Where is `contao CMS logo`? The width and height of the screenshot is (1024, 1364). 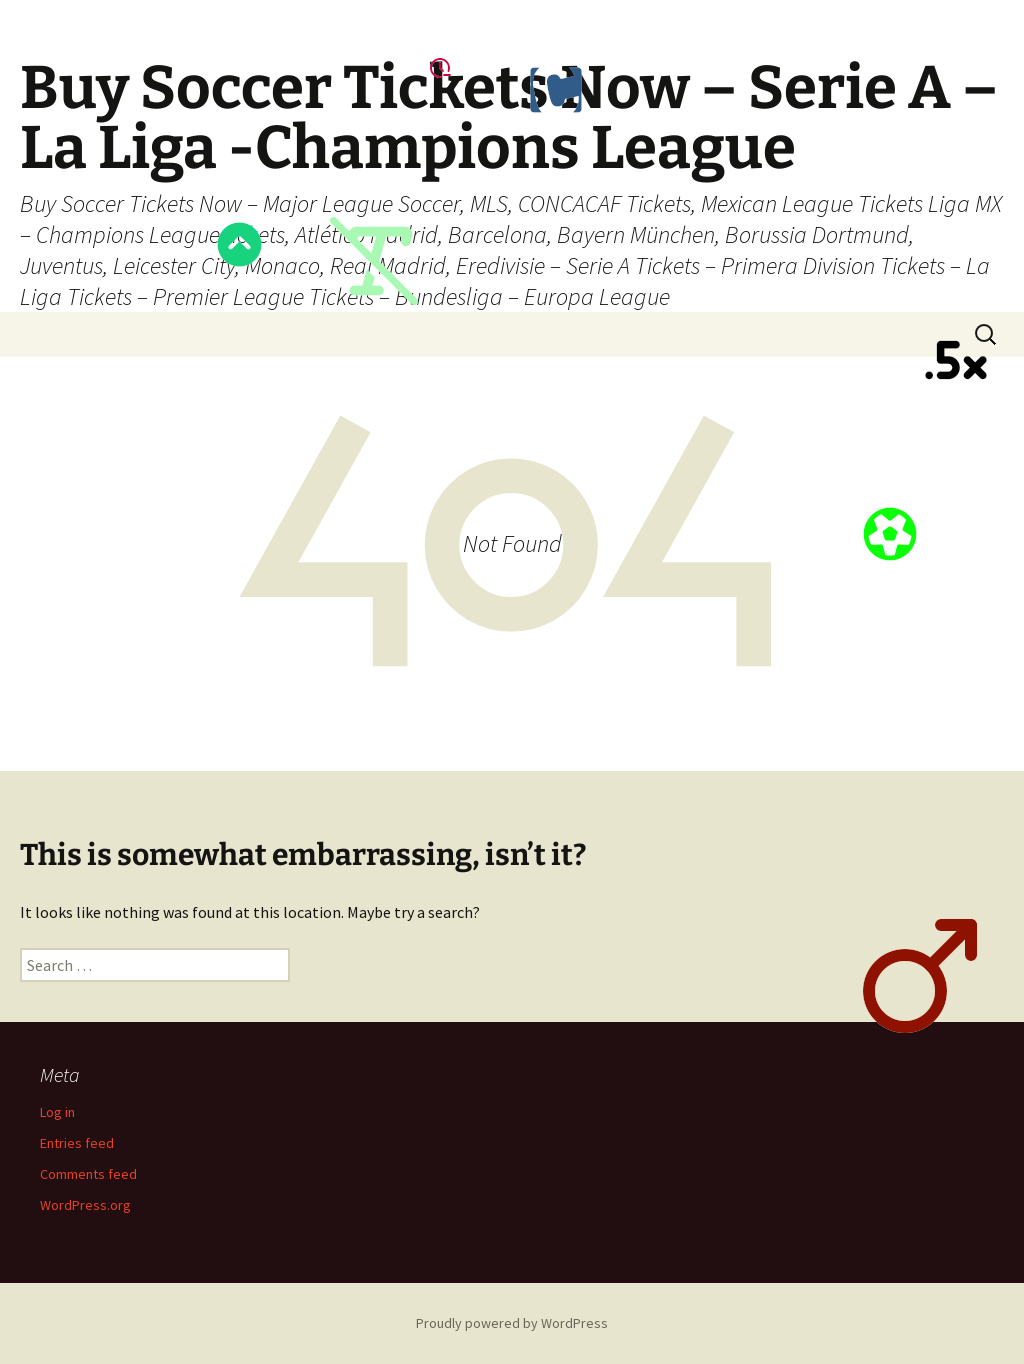 contao CMS logo is located at coordinates (556, 90).